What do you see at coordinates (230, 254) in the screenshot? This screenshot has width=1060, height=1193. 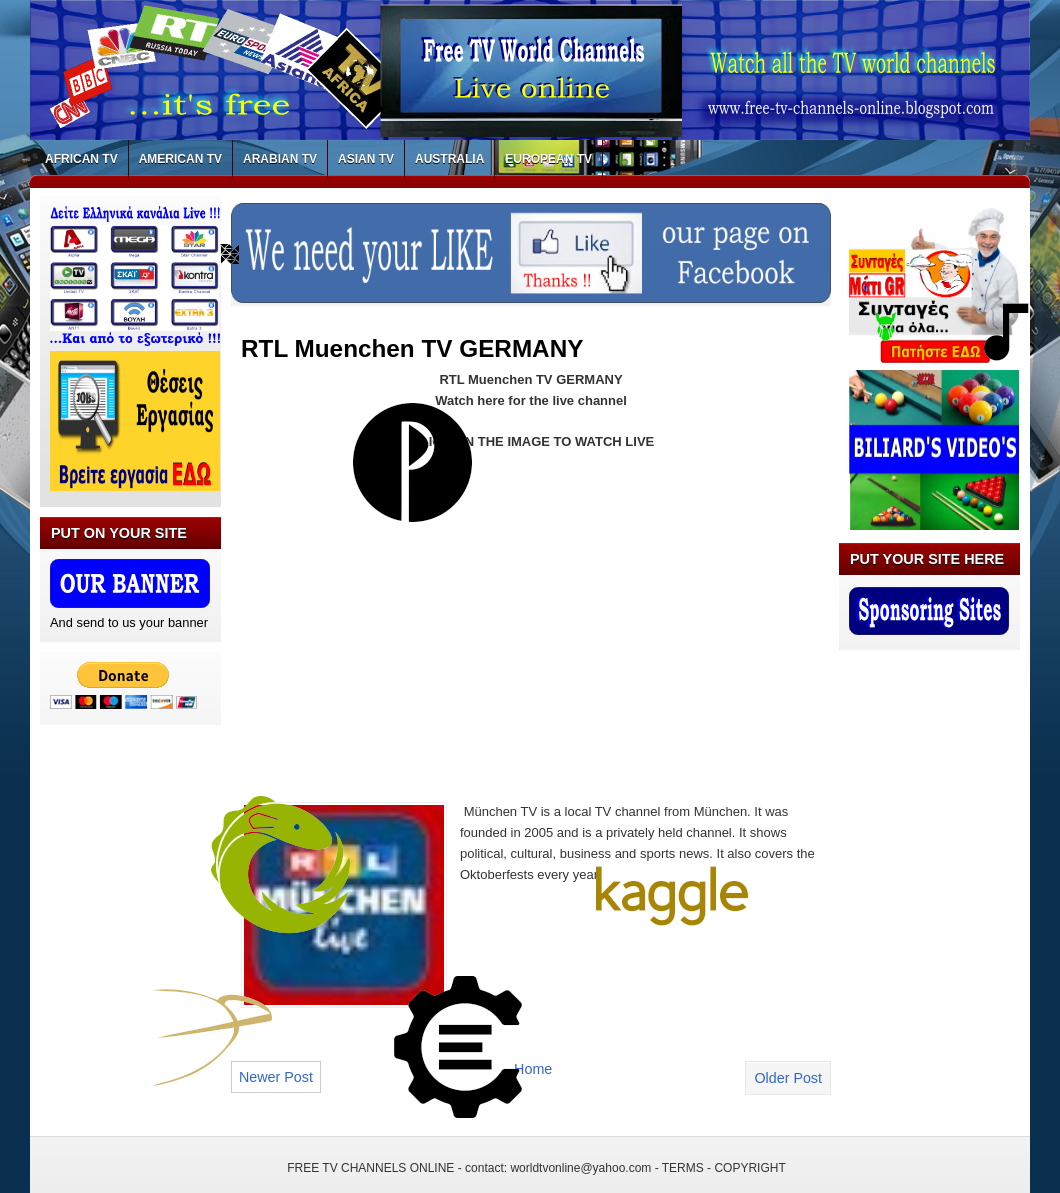 I see `NSIS (Nullsoft Scriptable Install System) logo` at bounding box center [230, 254].